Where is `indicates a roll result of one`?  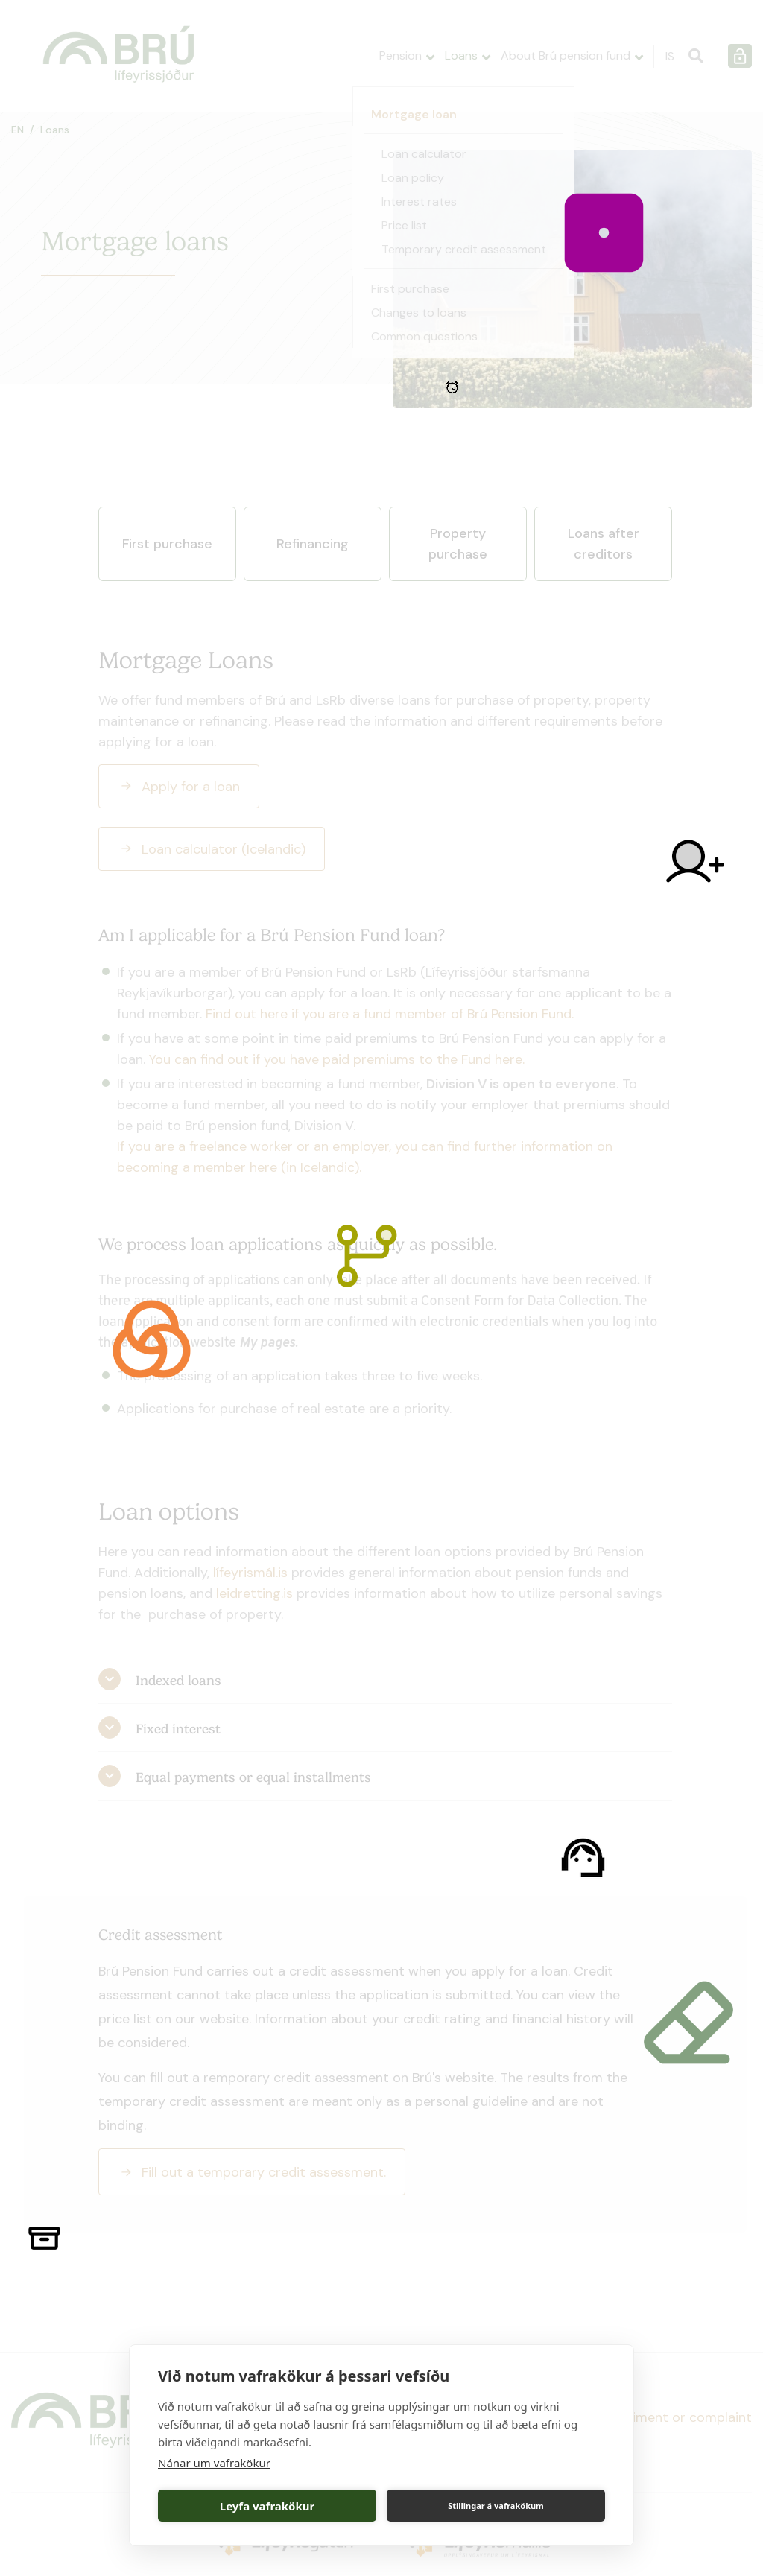 indicates a roll result of one is located at coordinates (604, 232).